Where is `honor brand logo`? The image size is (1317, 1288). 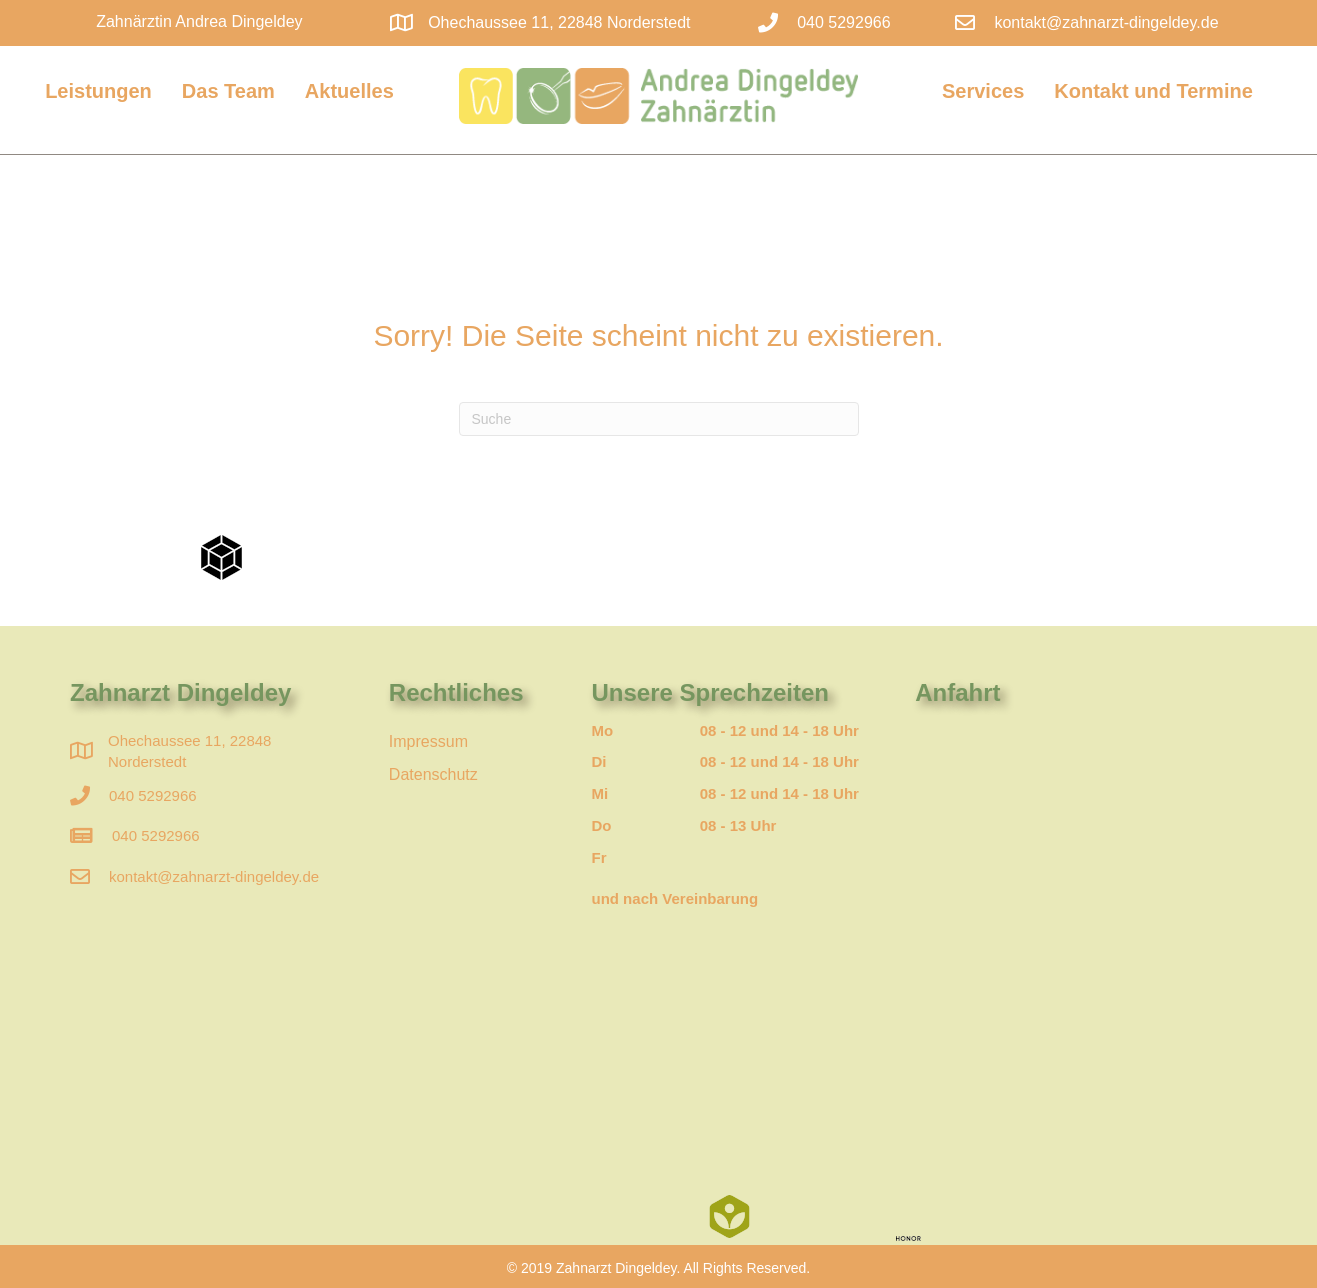 honor brand logo is located at coordinates (908, 1238).